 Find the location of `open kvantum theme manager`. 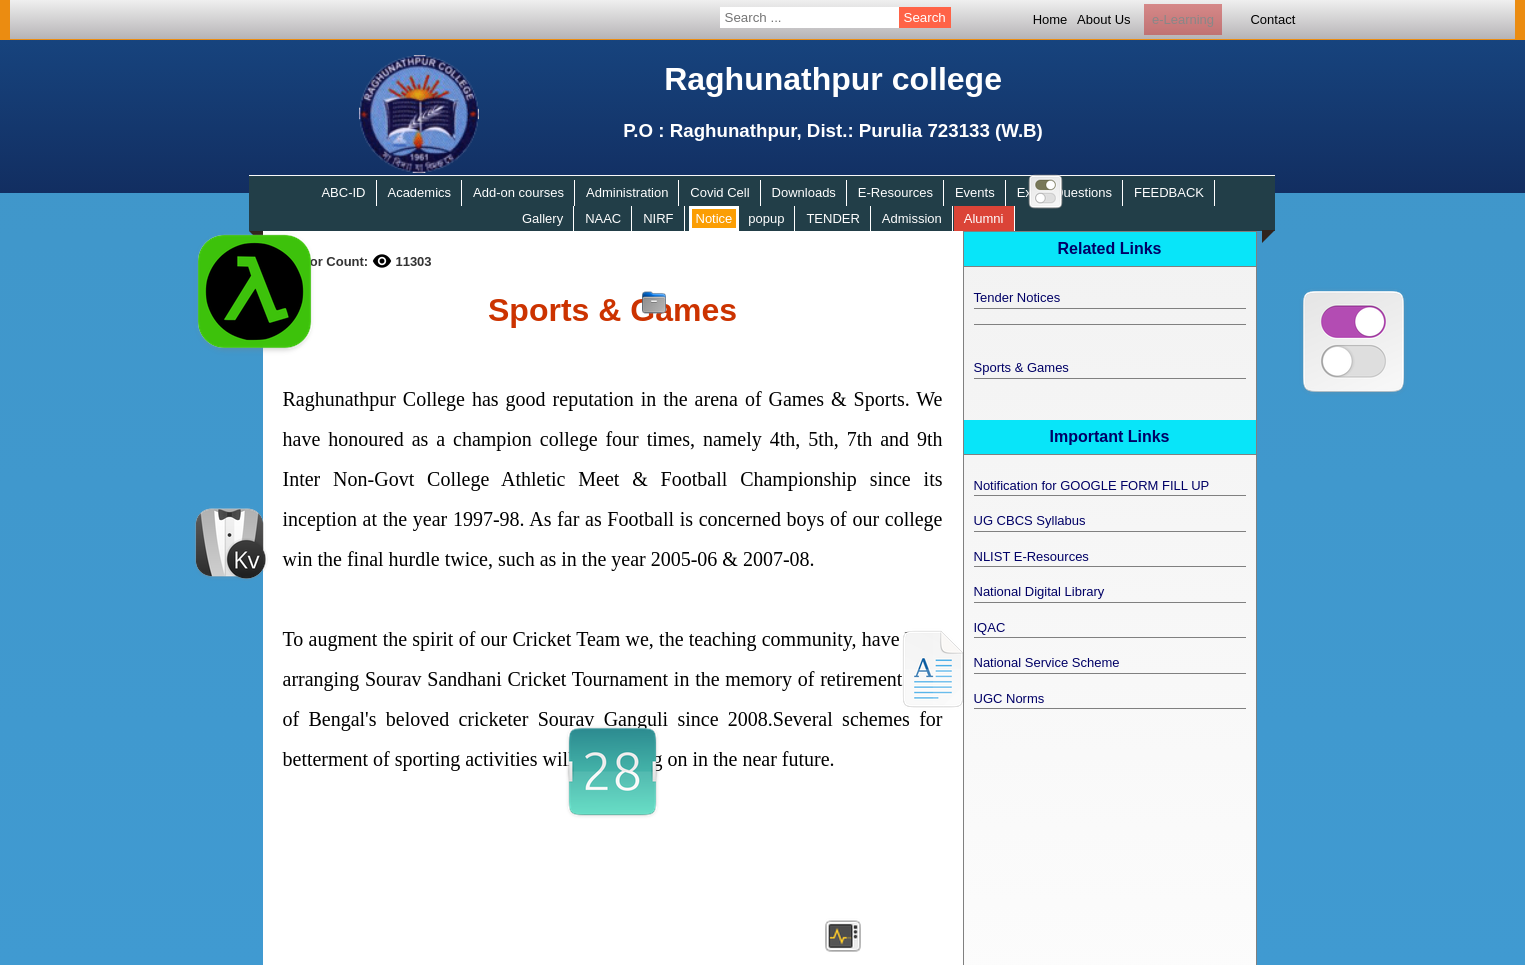

open kvantum theme manager is located at coordinates (229, 542).